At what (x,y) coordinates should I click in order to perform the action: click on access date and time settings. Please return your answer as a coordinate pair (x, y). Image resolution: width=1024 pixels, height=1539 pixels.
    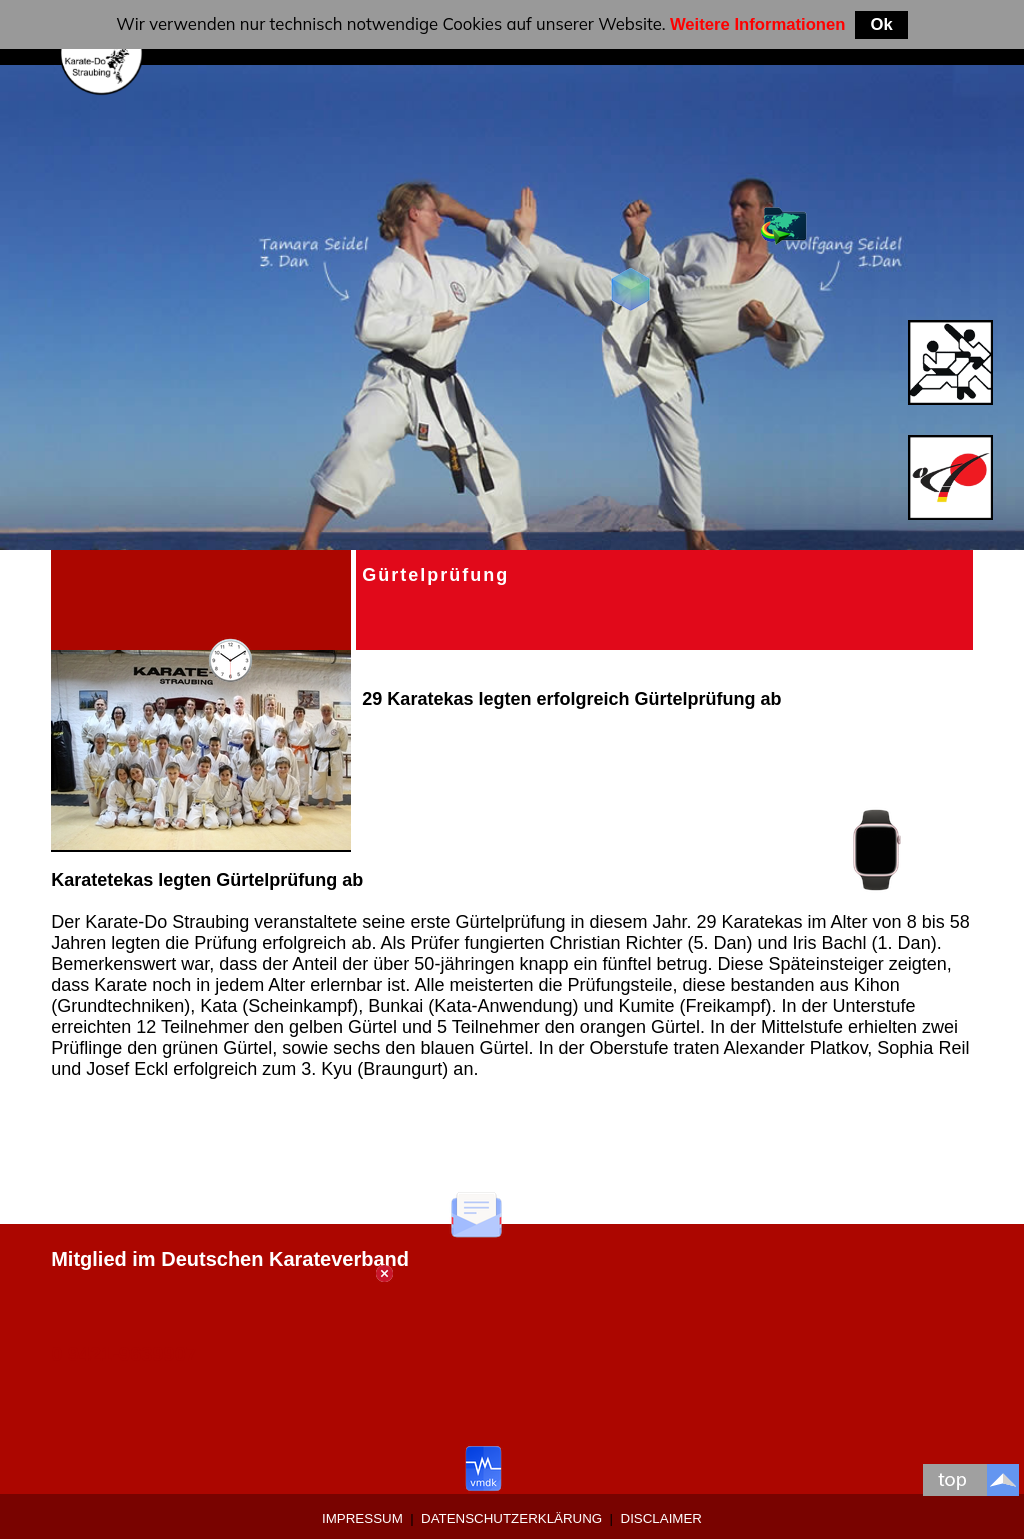
    Looking at the image, I should click on (230, 660).